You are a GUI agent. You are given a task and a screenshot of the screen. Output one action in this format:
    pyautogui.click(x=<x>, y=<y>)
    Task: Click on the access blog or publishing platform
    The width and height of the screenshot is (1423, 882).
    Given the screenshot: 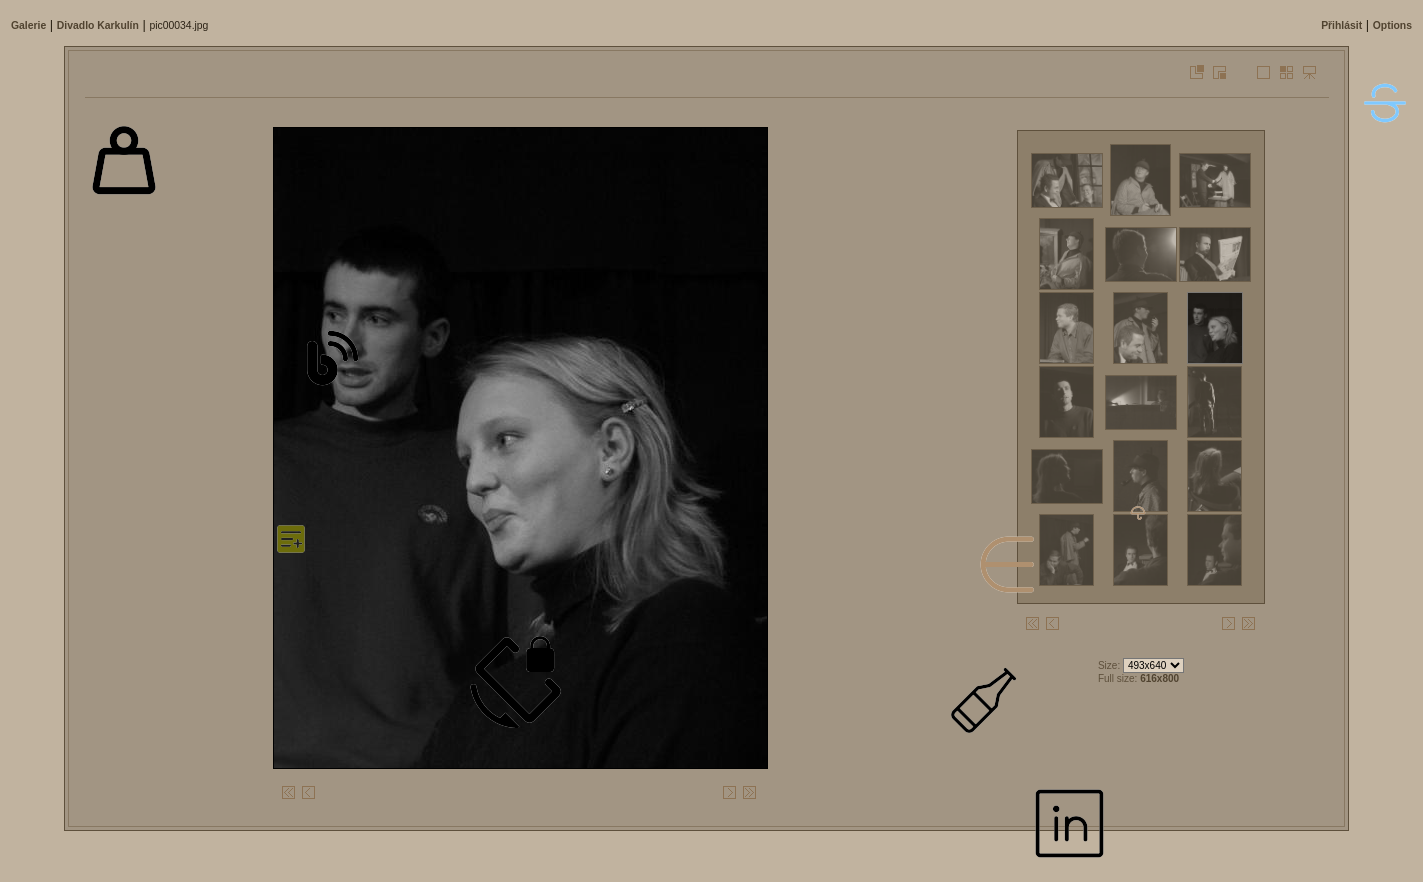 What is the action you would take?
    pyautogui.click(x=331, y=358)
    